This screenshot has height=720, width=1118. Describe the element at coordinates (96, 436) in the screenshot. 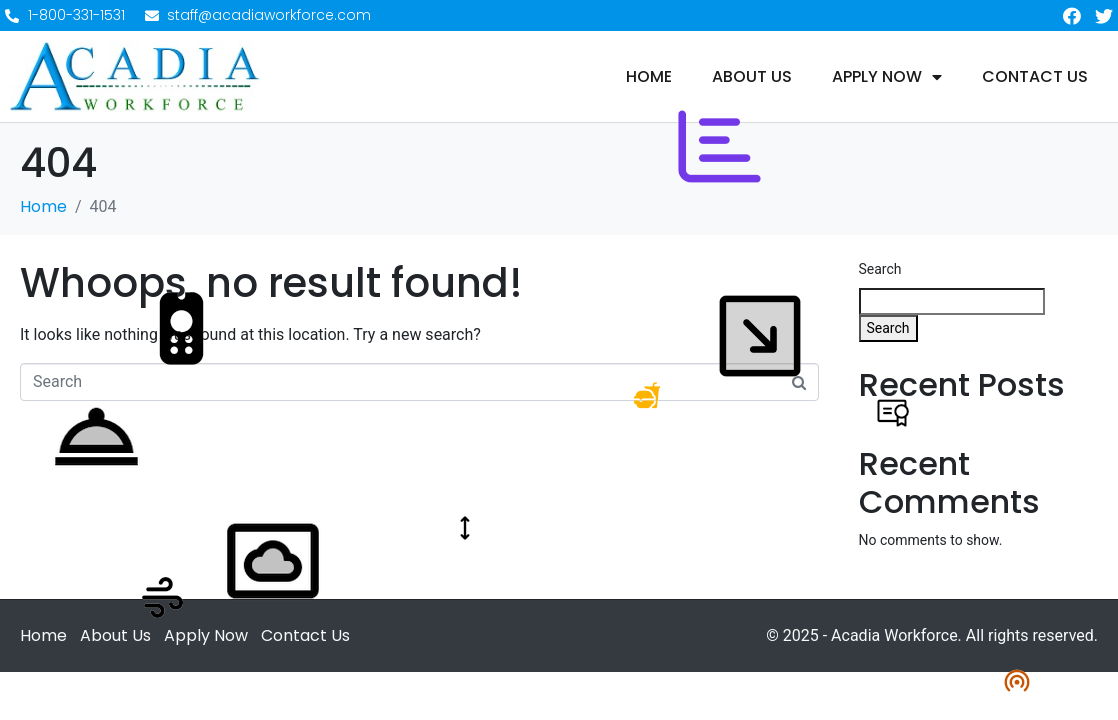

I see `request room service or hotel amenities` at that location.